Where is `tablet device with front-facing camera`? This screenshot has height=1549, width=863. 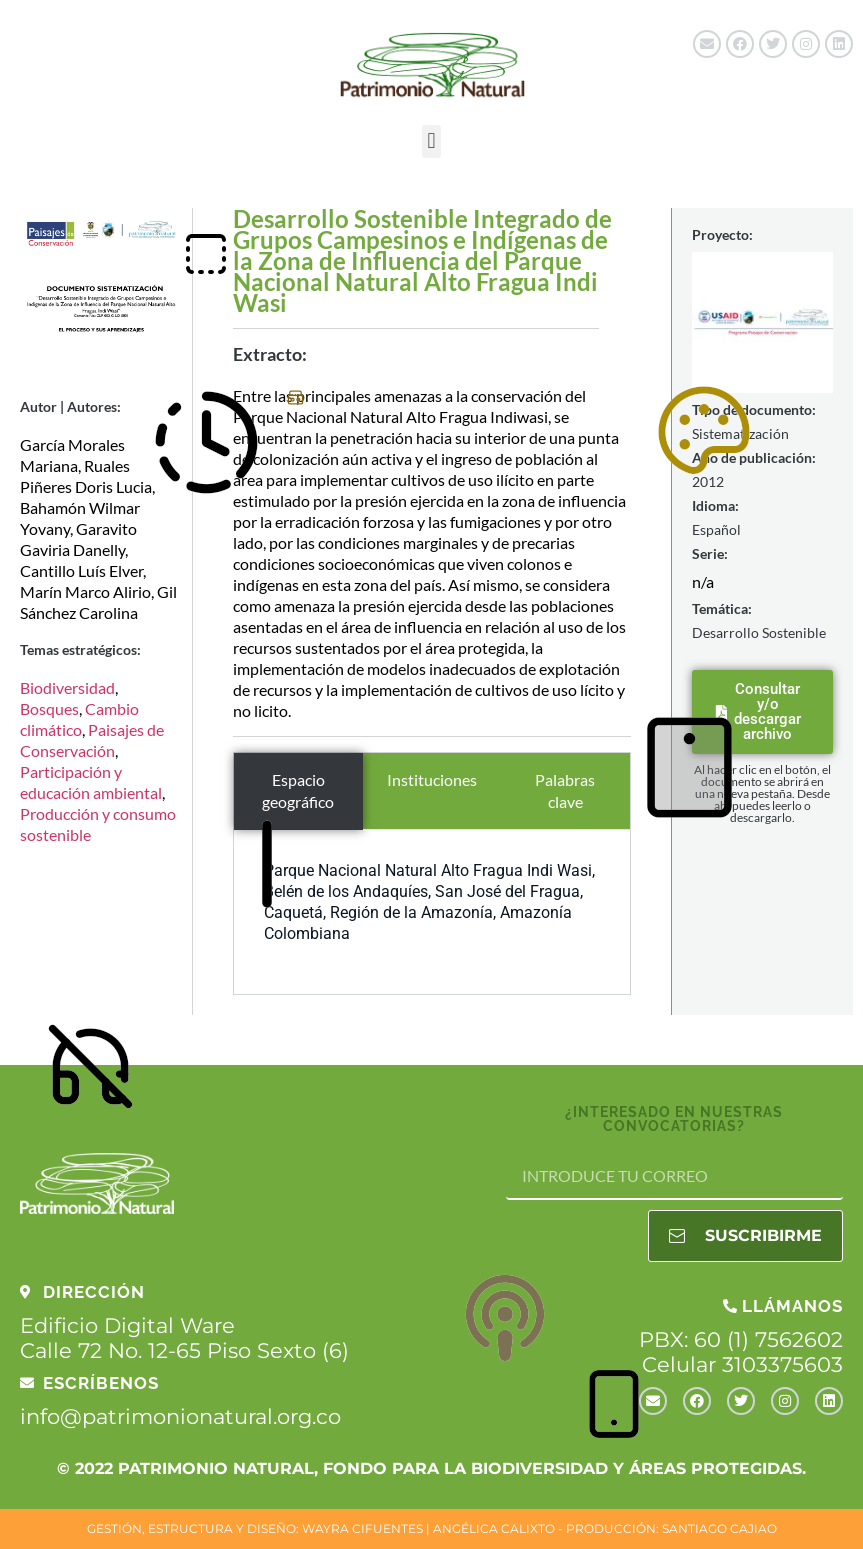 tablet device with front-facing camera is located at coordinates (689, 767).